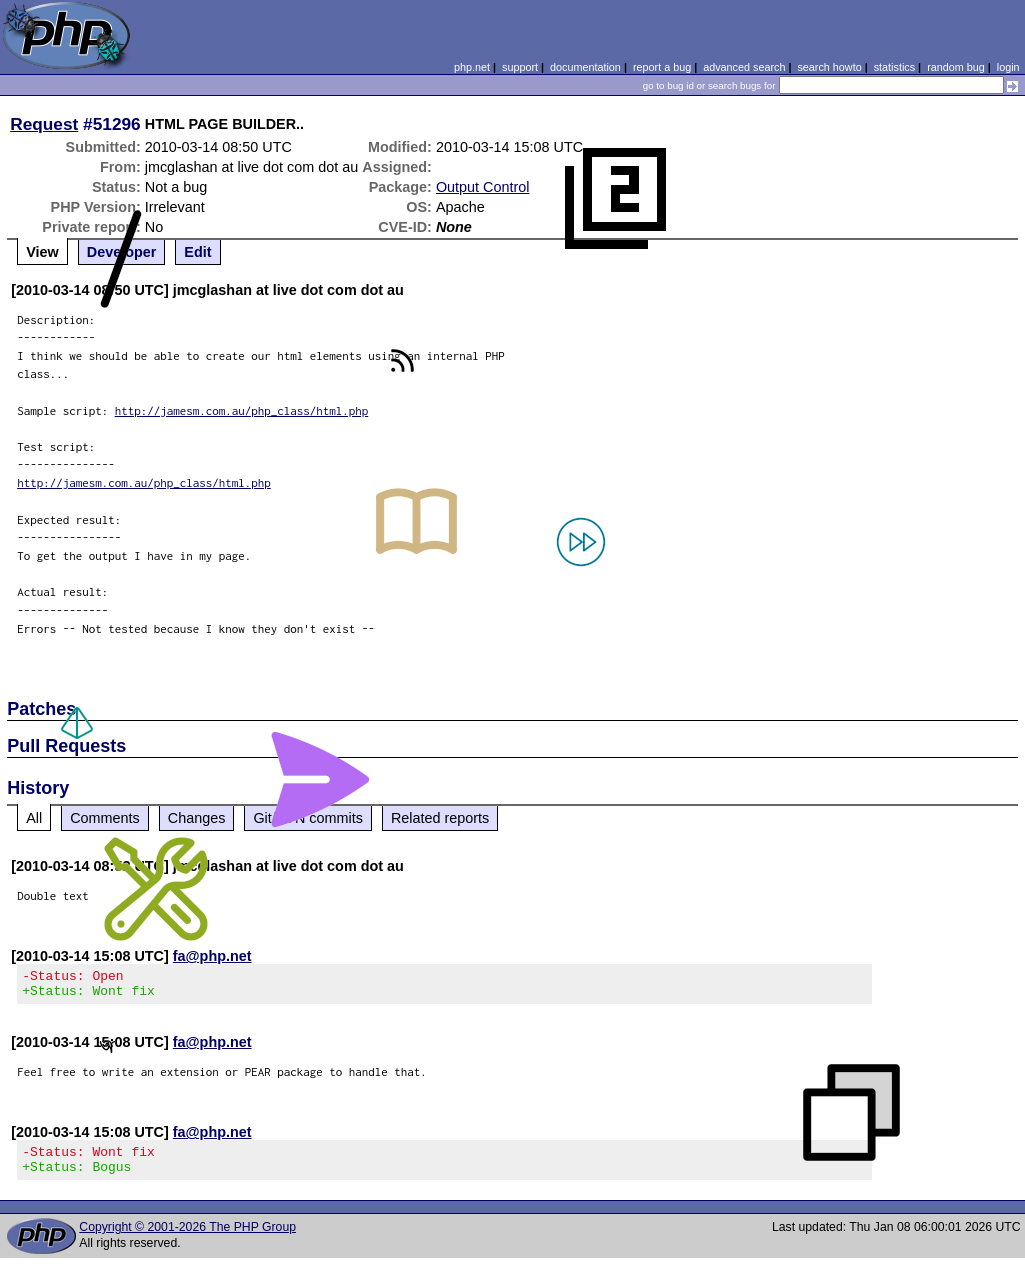  What do you see at coordinates (581, 542) in the screenshot?
I see `skip forward in media playback` at bounding box center [581, 542].